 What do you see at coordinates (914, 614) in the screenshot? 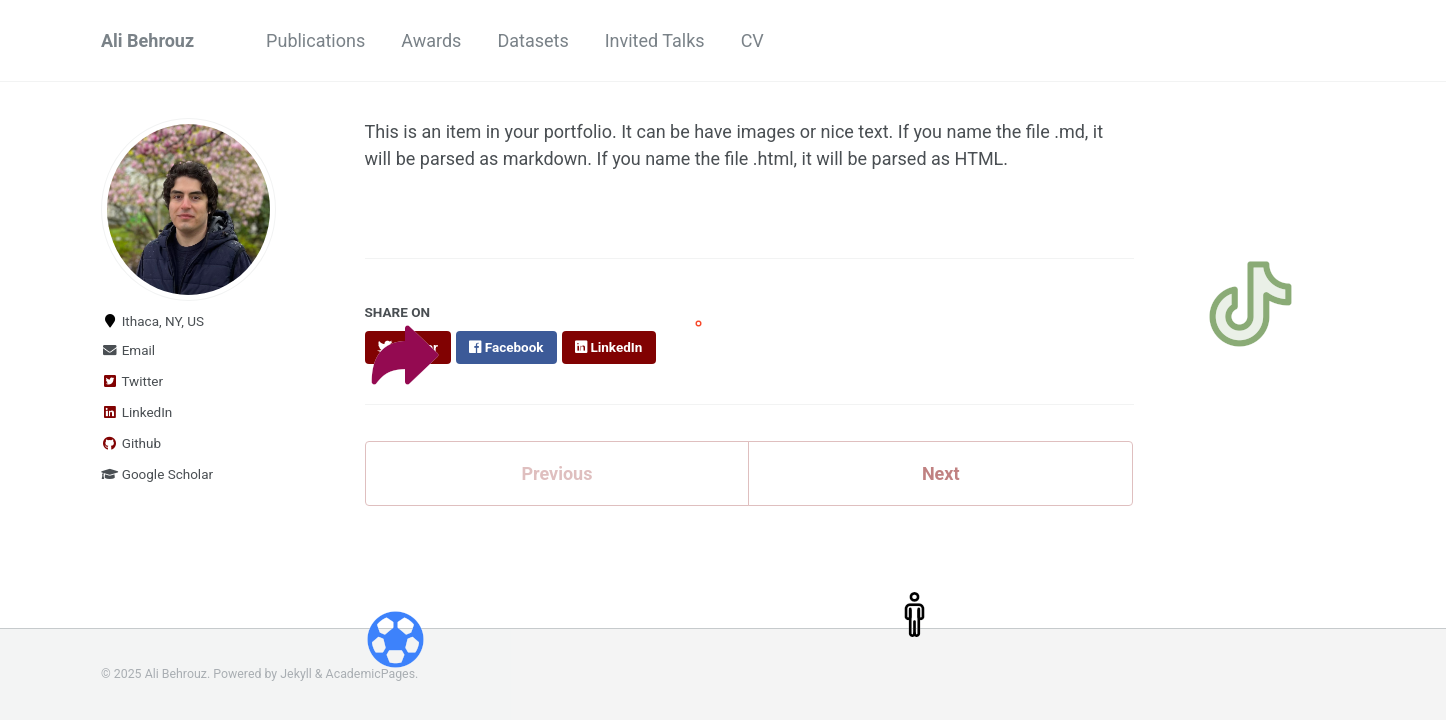
I see `view male user profile` at bounding box center [914, 614].